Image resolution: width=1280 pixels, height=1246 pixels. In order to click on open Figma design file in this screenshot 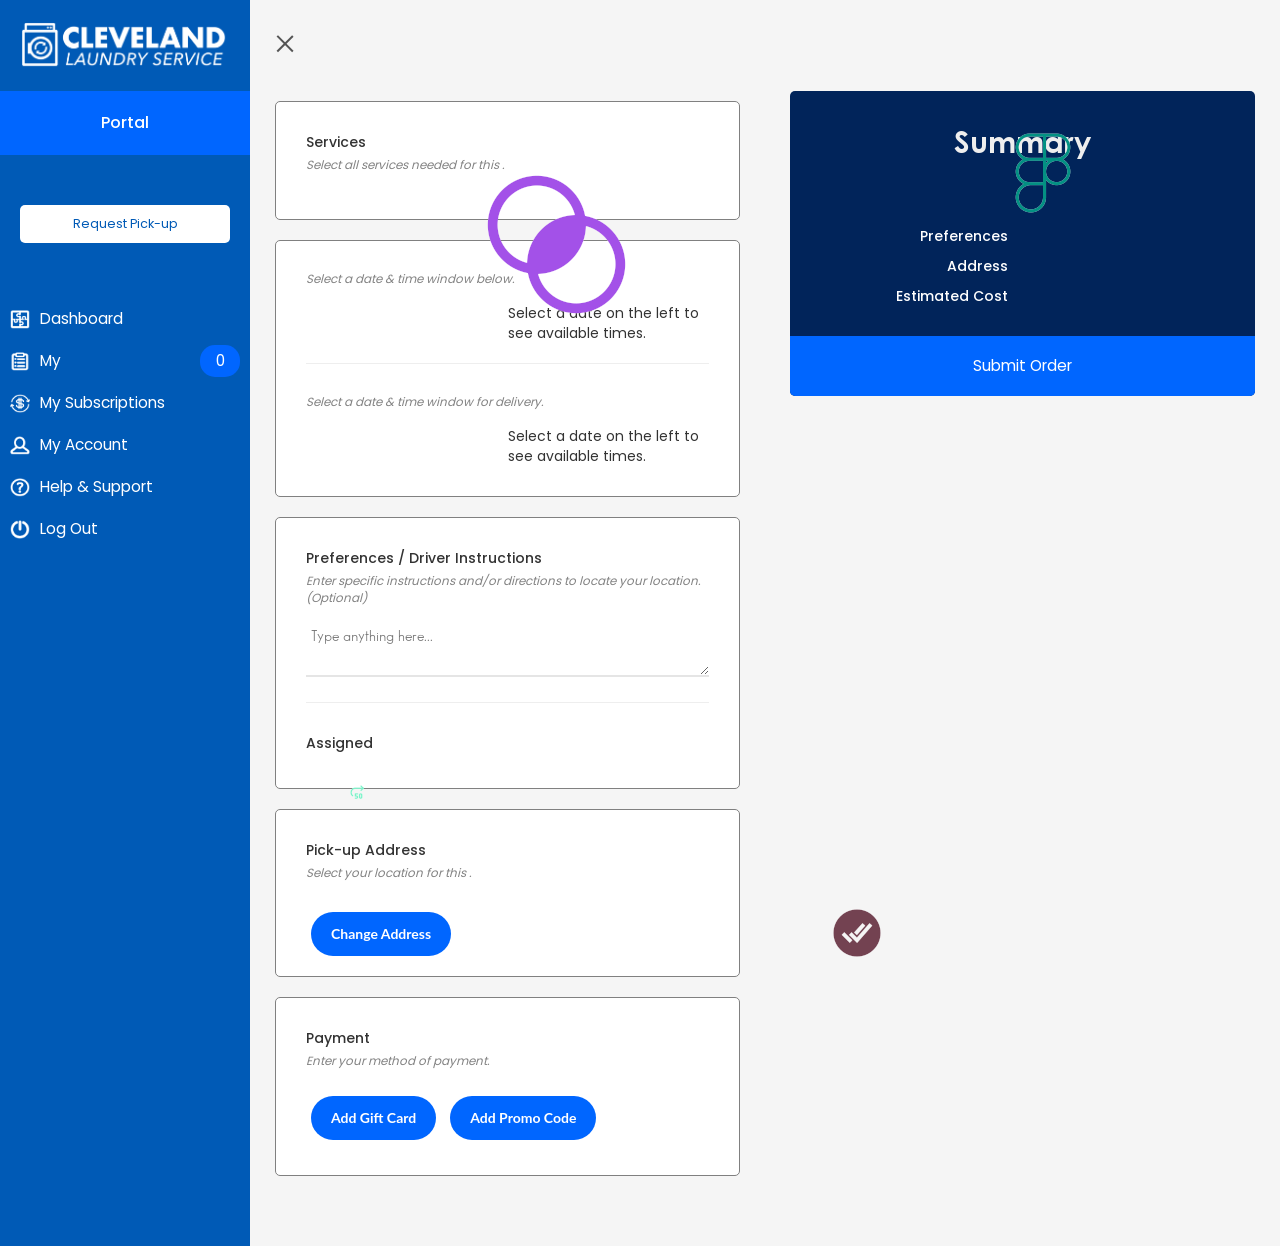, I will do `click(1041, 171)`.